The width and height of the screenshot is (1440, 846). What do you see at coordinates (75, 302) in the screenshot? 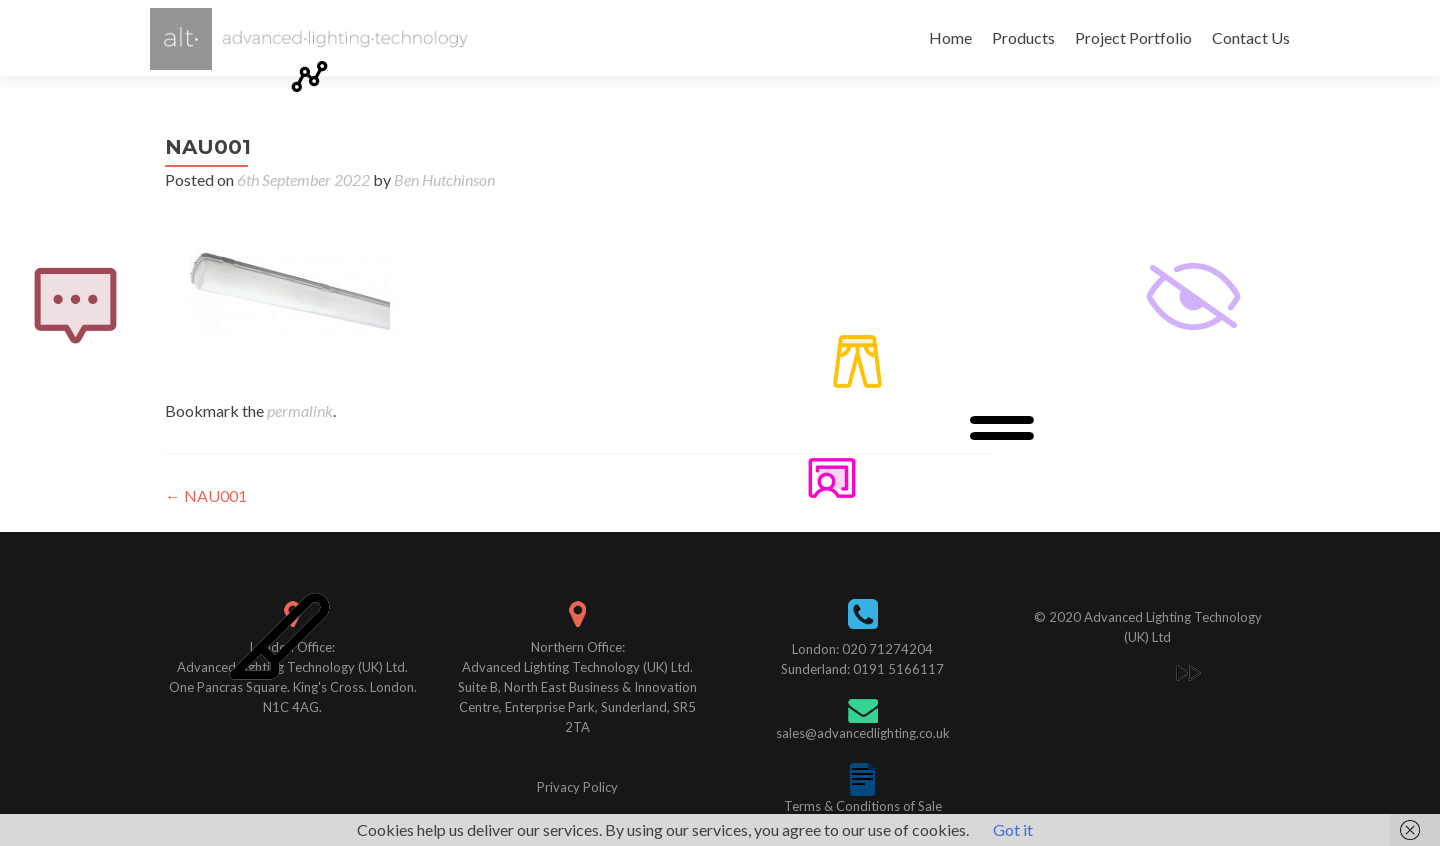
I see `open chat or messaging` at bounding box center [75, 302].